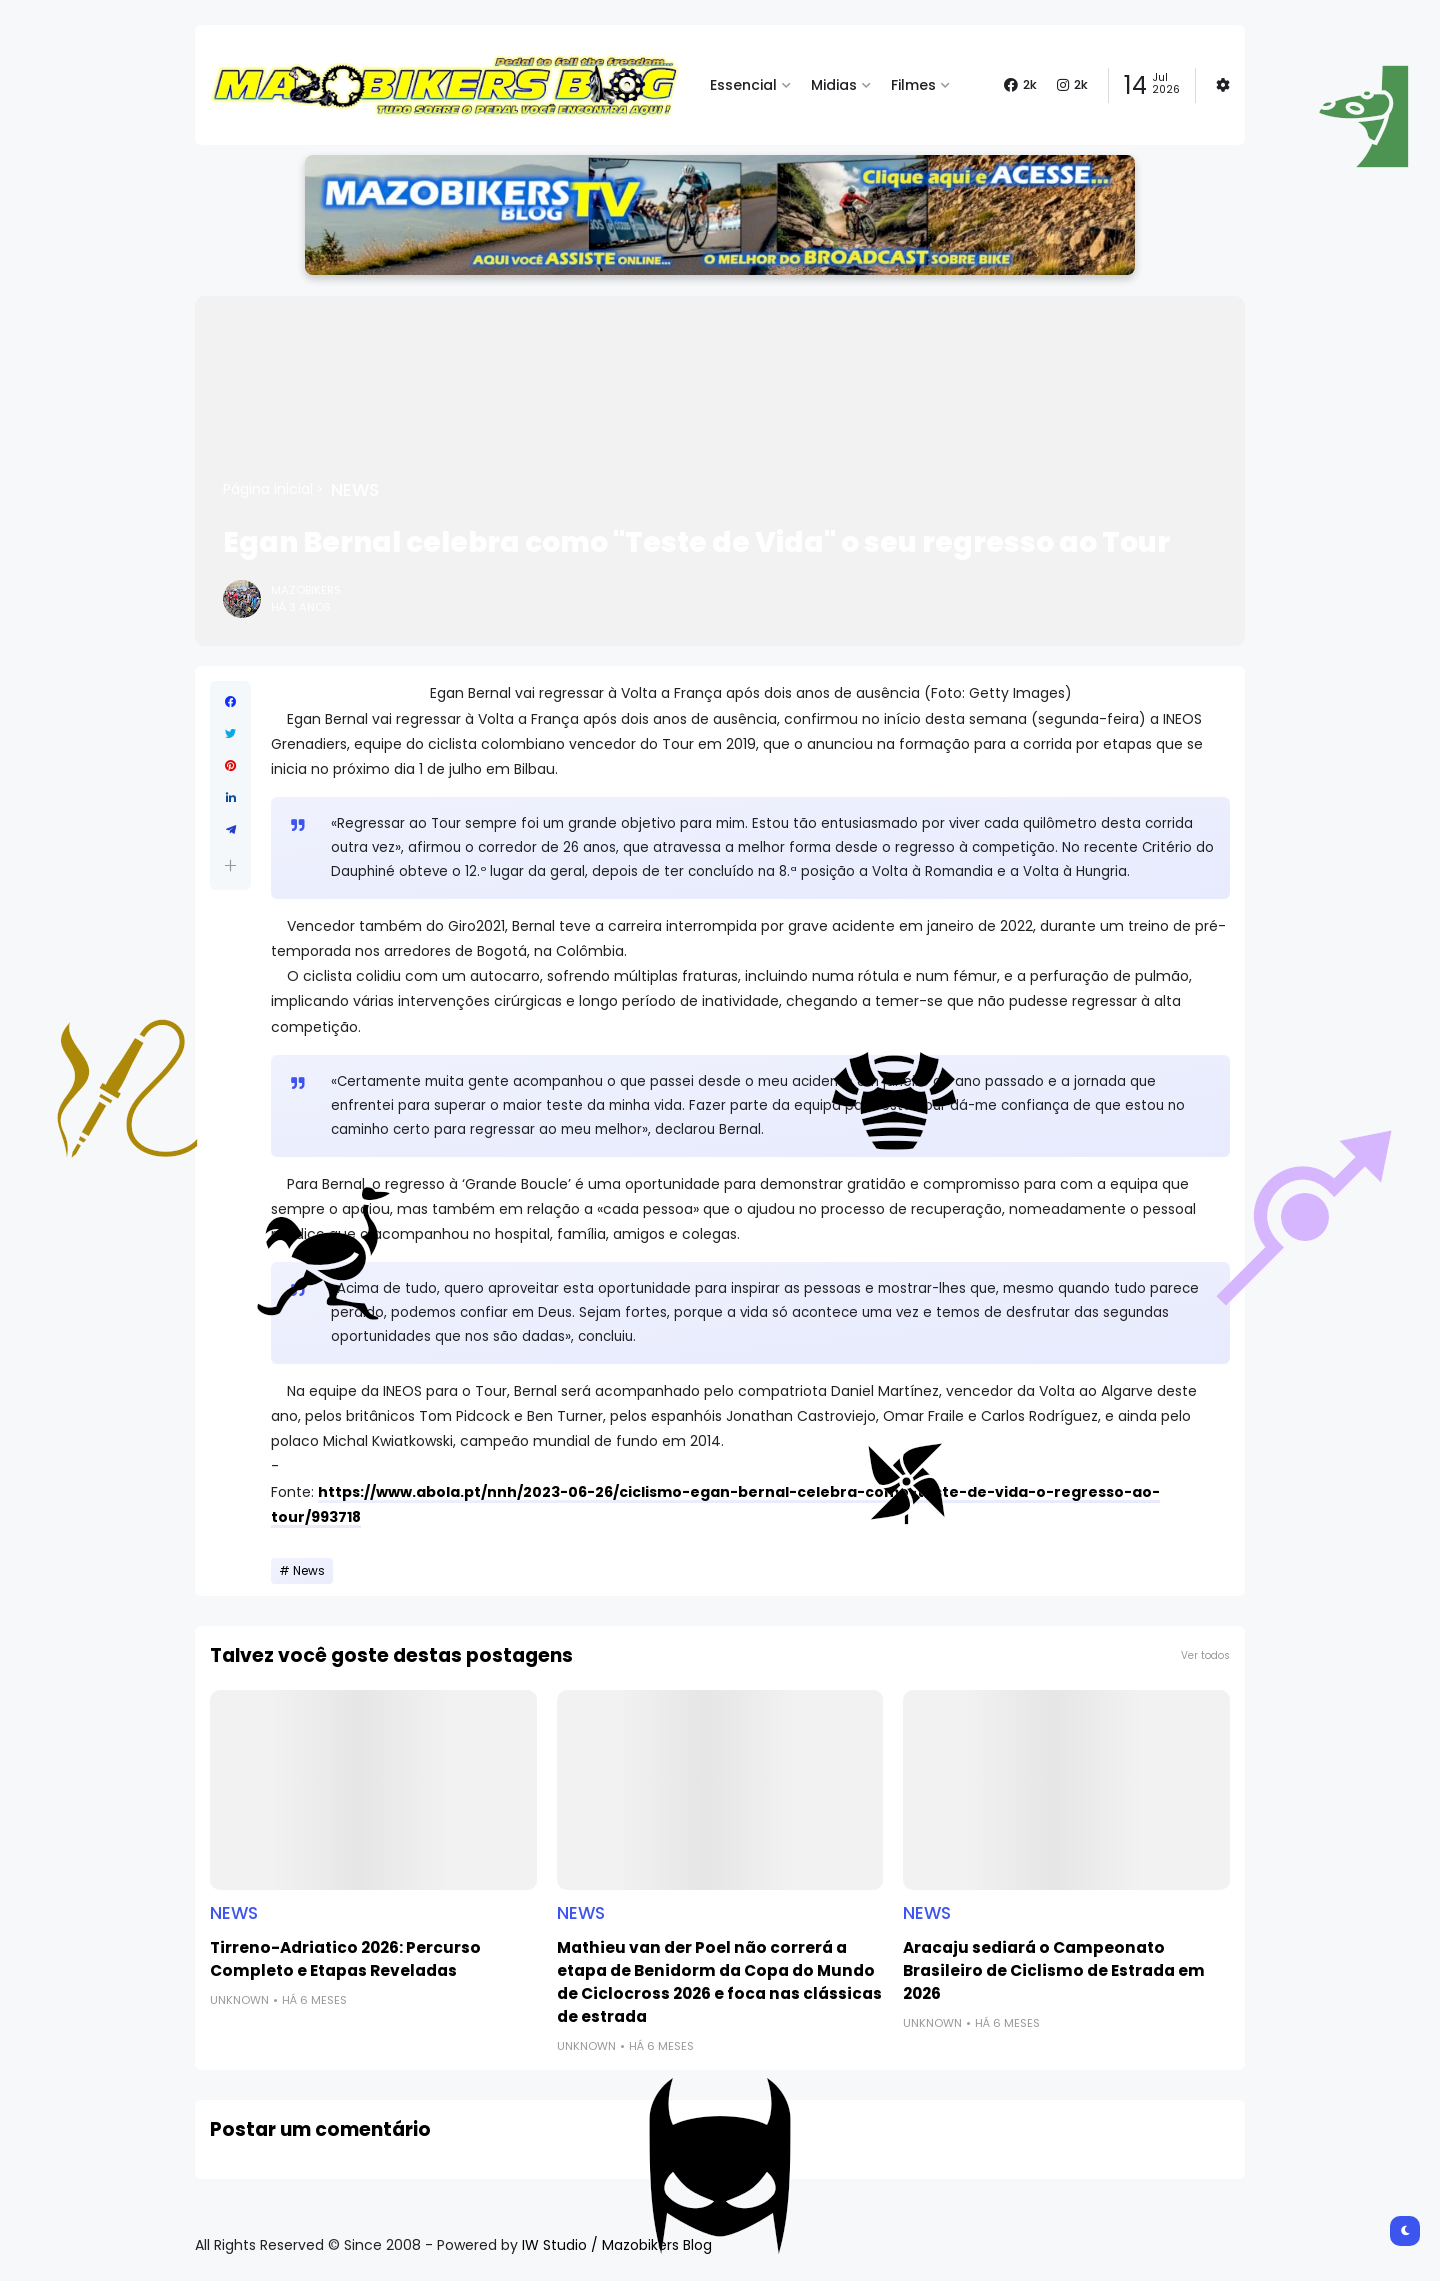 This screenshot has width=1440, height=2281. What do you see at coordinates (125, 1091) in the screenshot?
I see `access soldering or electronics tools` at bounding box center [125, 1091].